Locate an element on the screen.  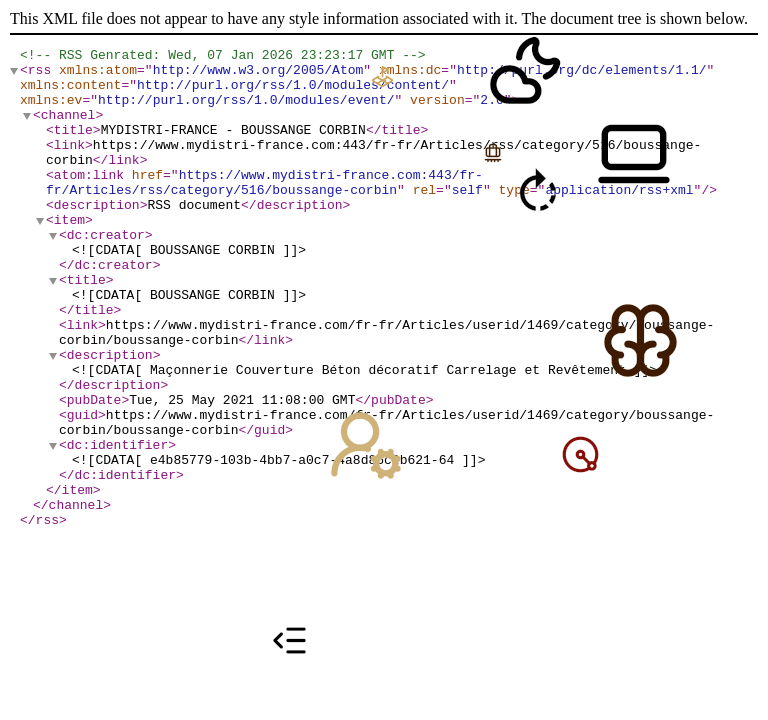
indicates nighttime or evening weather conditions is located at coordinates (525, 68).